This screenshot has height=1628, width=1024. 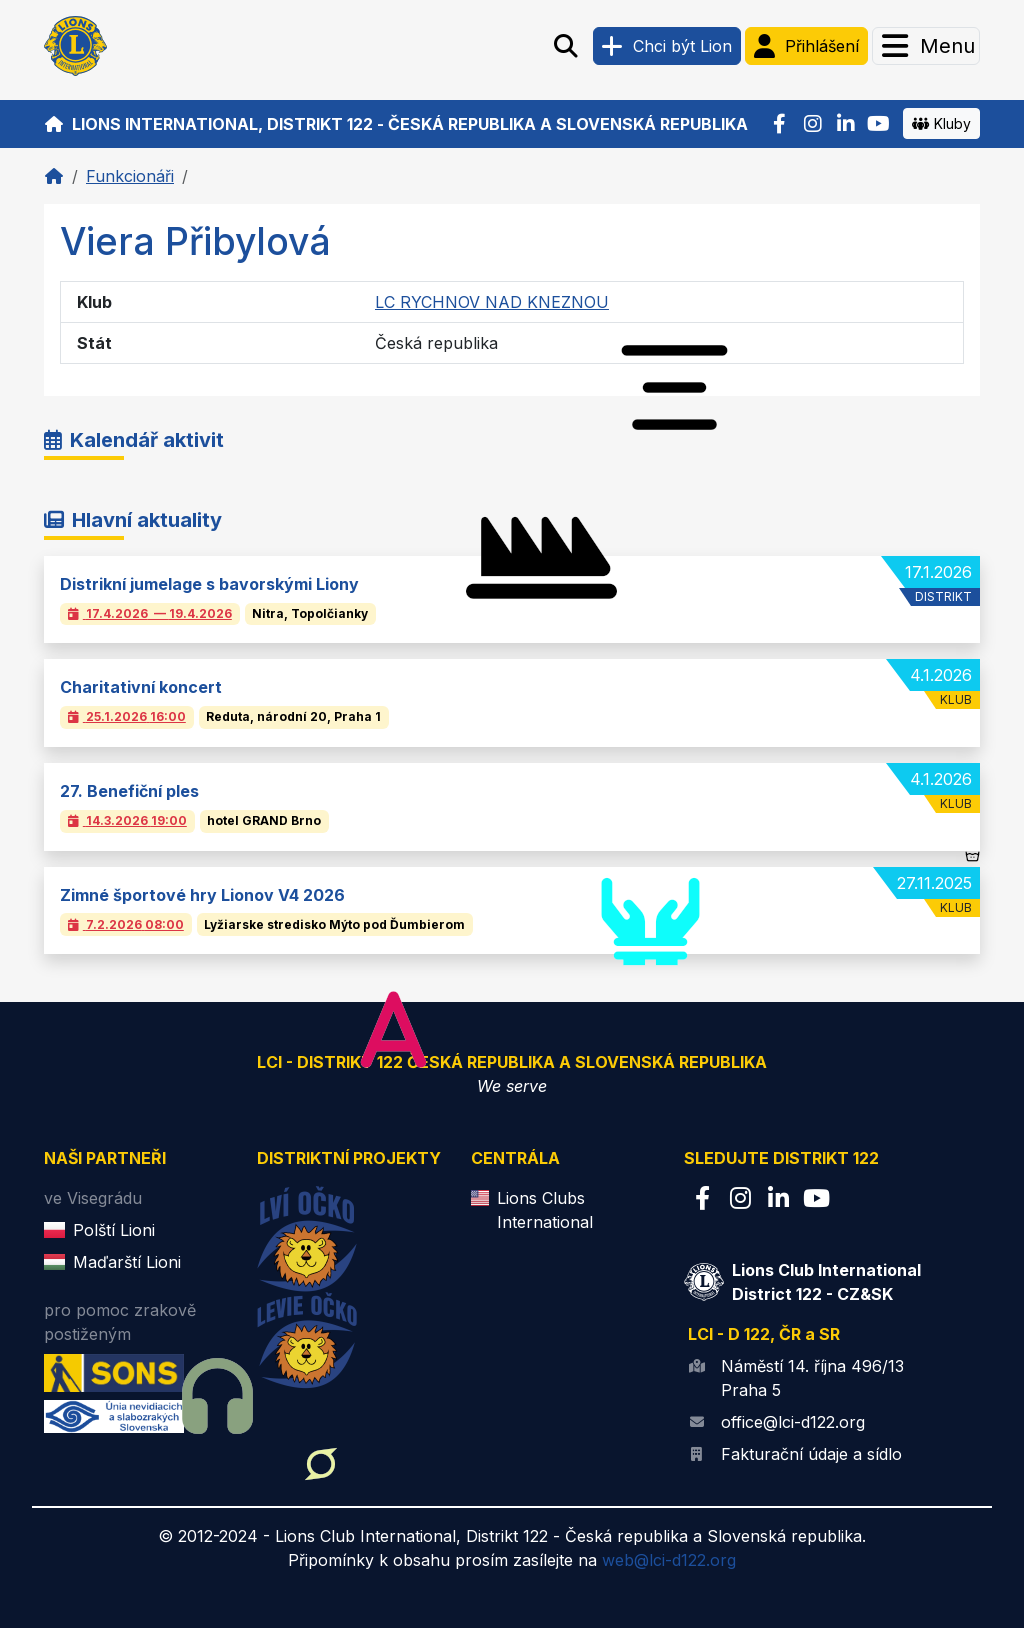 I want to click on indicates text formatting or font options, so click(x=393, y=1029).